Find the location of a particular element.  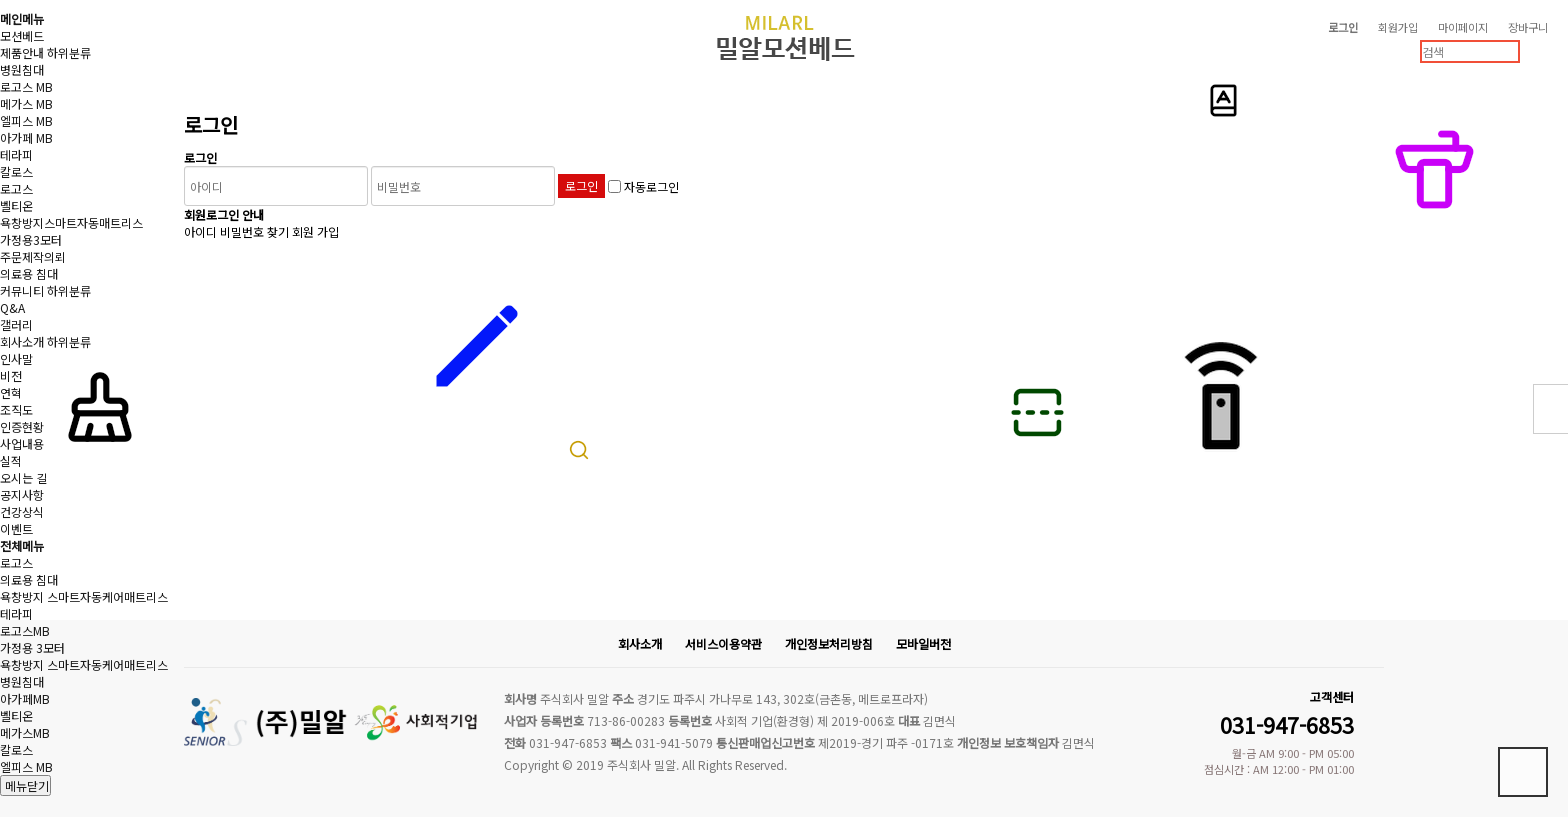

access dictionary or glossary is located at coordinates (1223, 100).